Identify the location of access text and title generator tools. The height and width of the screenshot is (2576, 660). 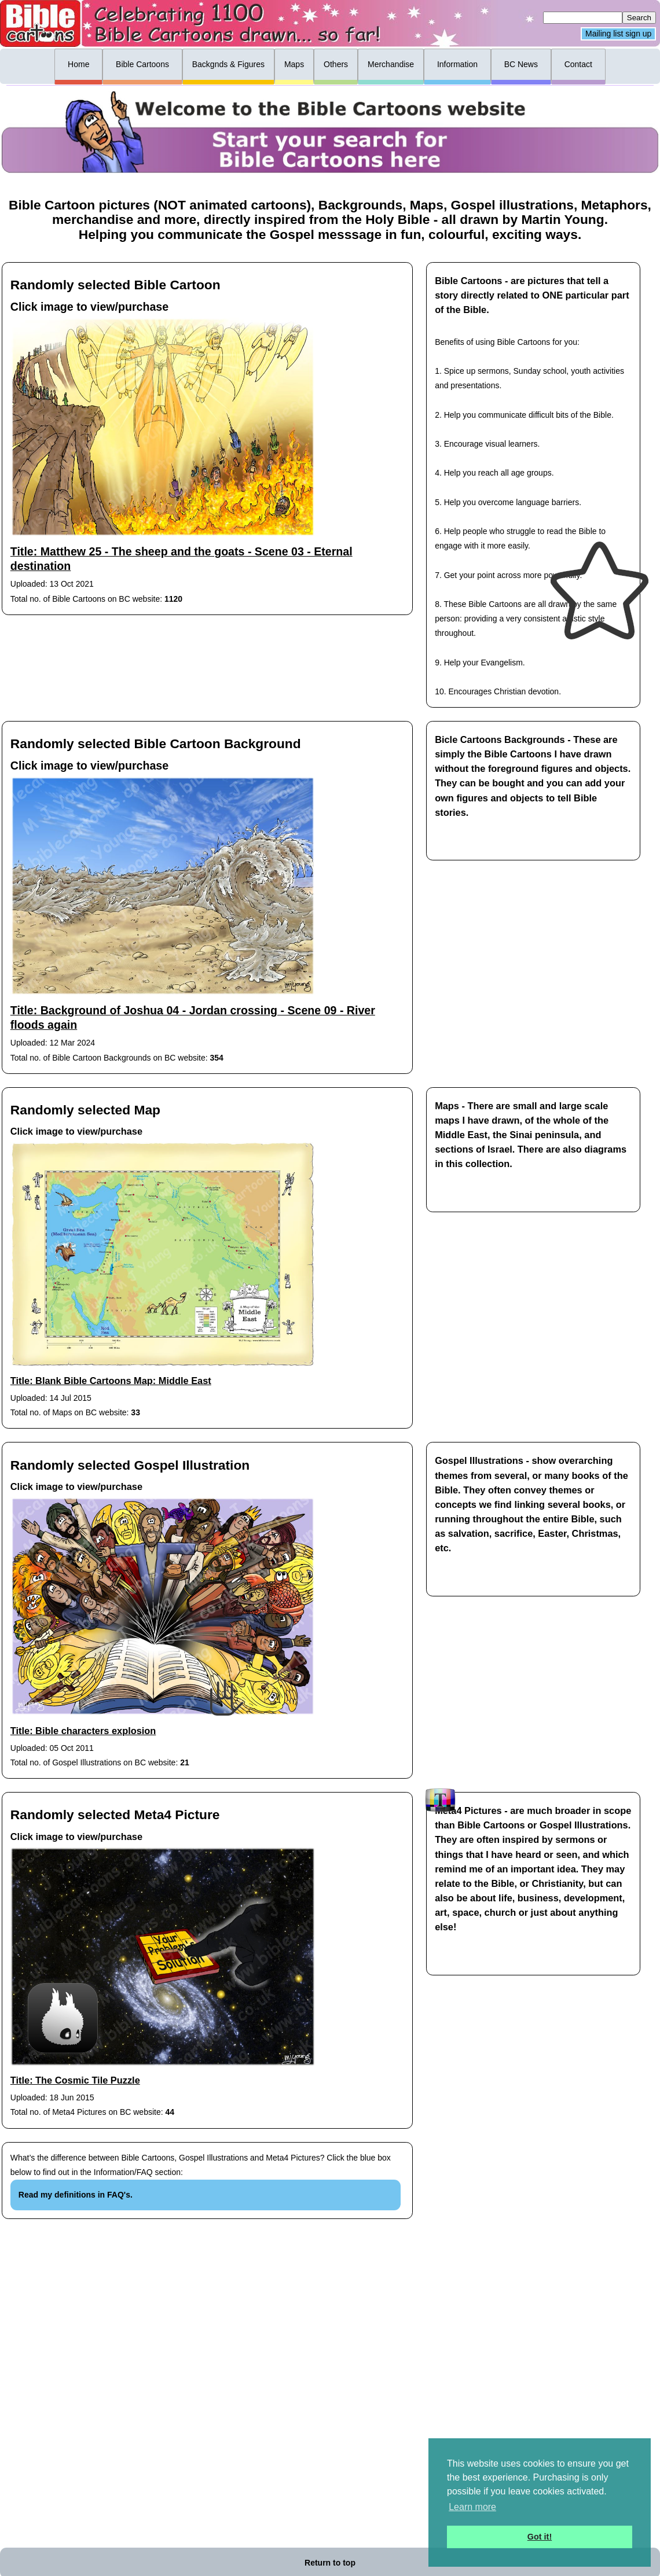
(440, 1801).